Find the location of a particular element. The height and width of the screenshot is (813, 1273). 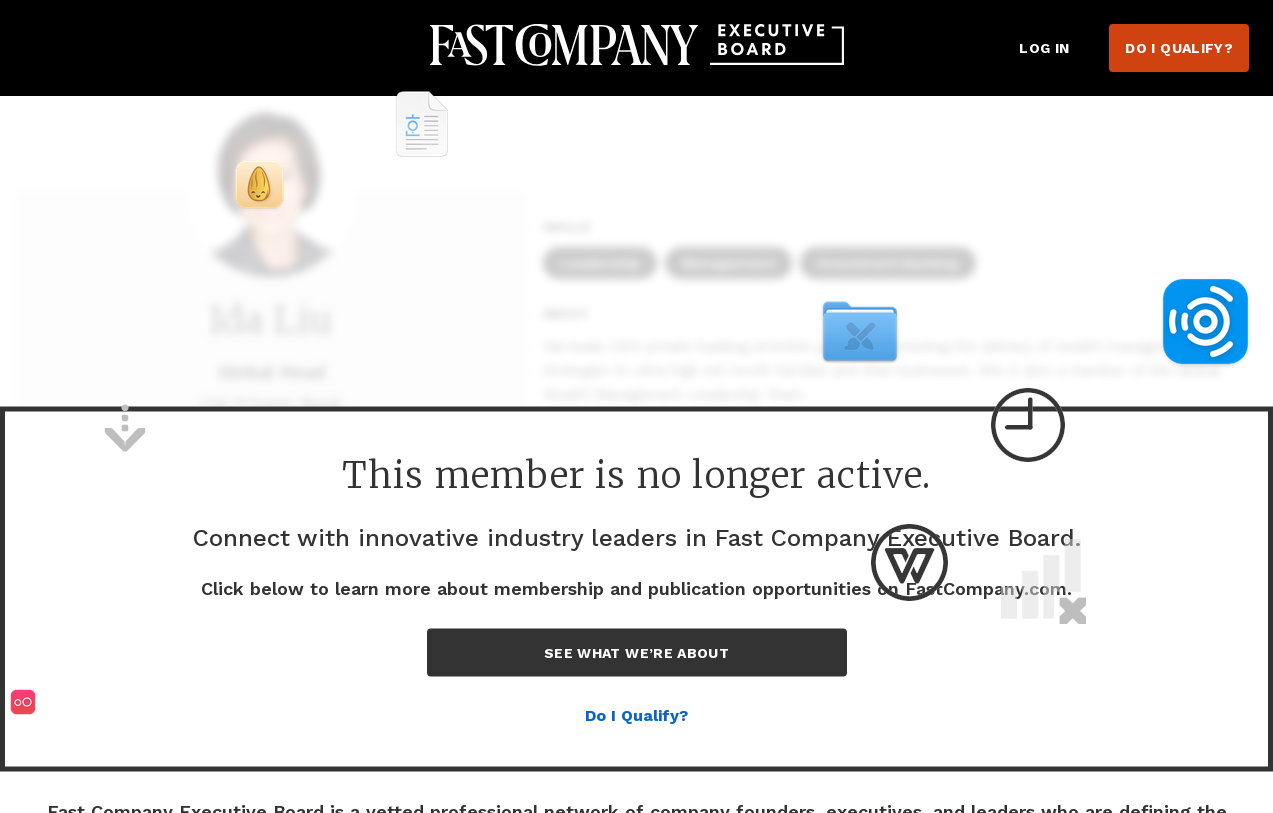

launch genymotion android emulator is located at coordinates (23, 702).